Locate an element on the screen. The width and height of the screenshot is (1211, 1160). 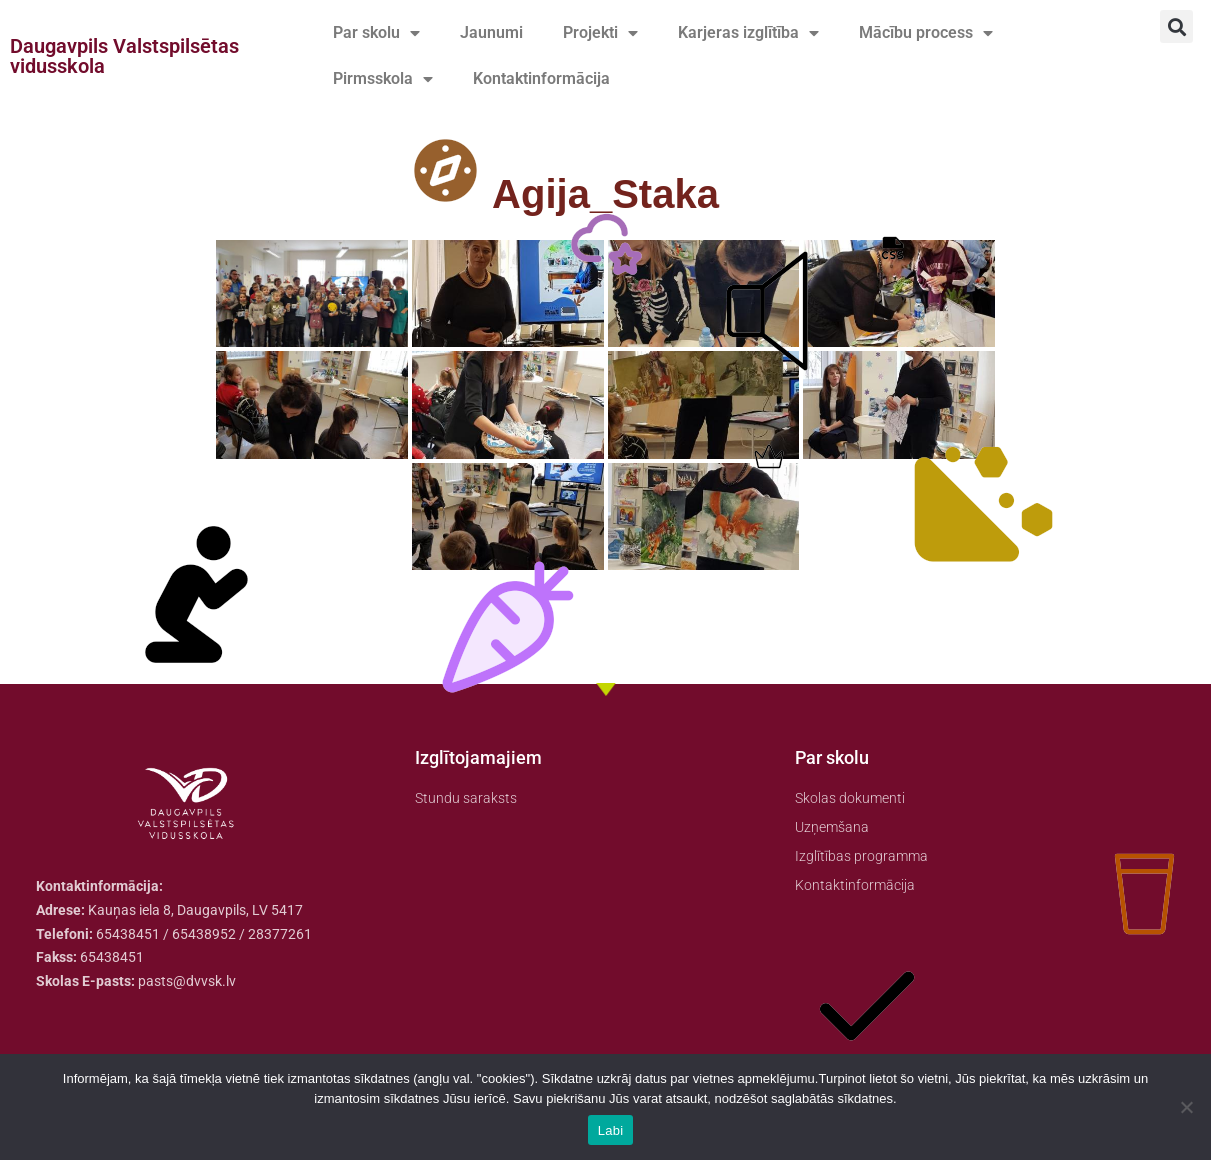
a CSS stylesheet file is located at coordinates (893, 249).